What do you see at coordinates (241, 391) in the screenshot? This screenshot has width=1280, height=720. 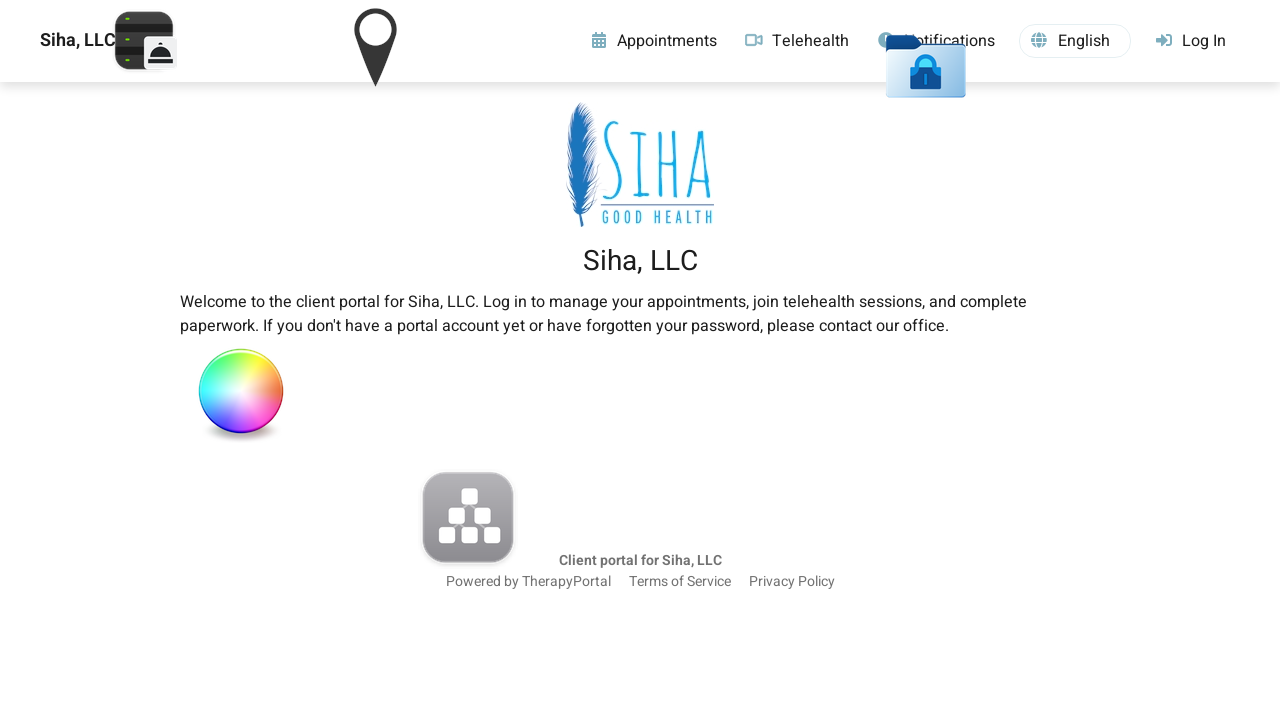 I see `customize profile background color` at bounding box center [241, 391].